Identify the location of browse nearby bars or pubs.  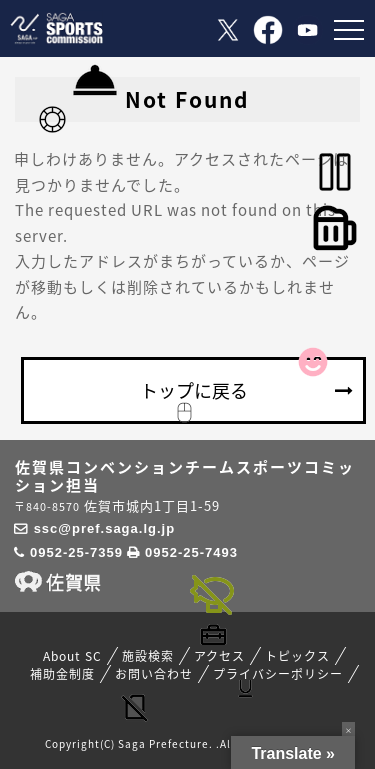
(332, 229).